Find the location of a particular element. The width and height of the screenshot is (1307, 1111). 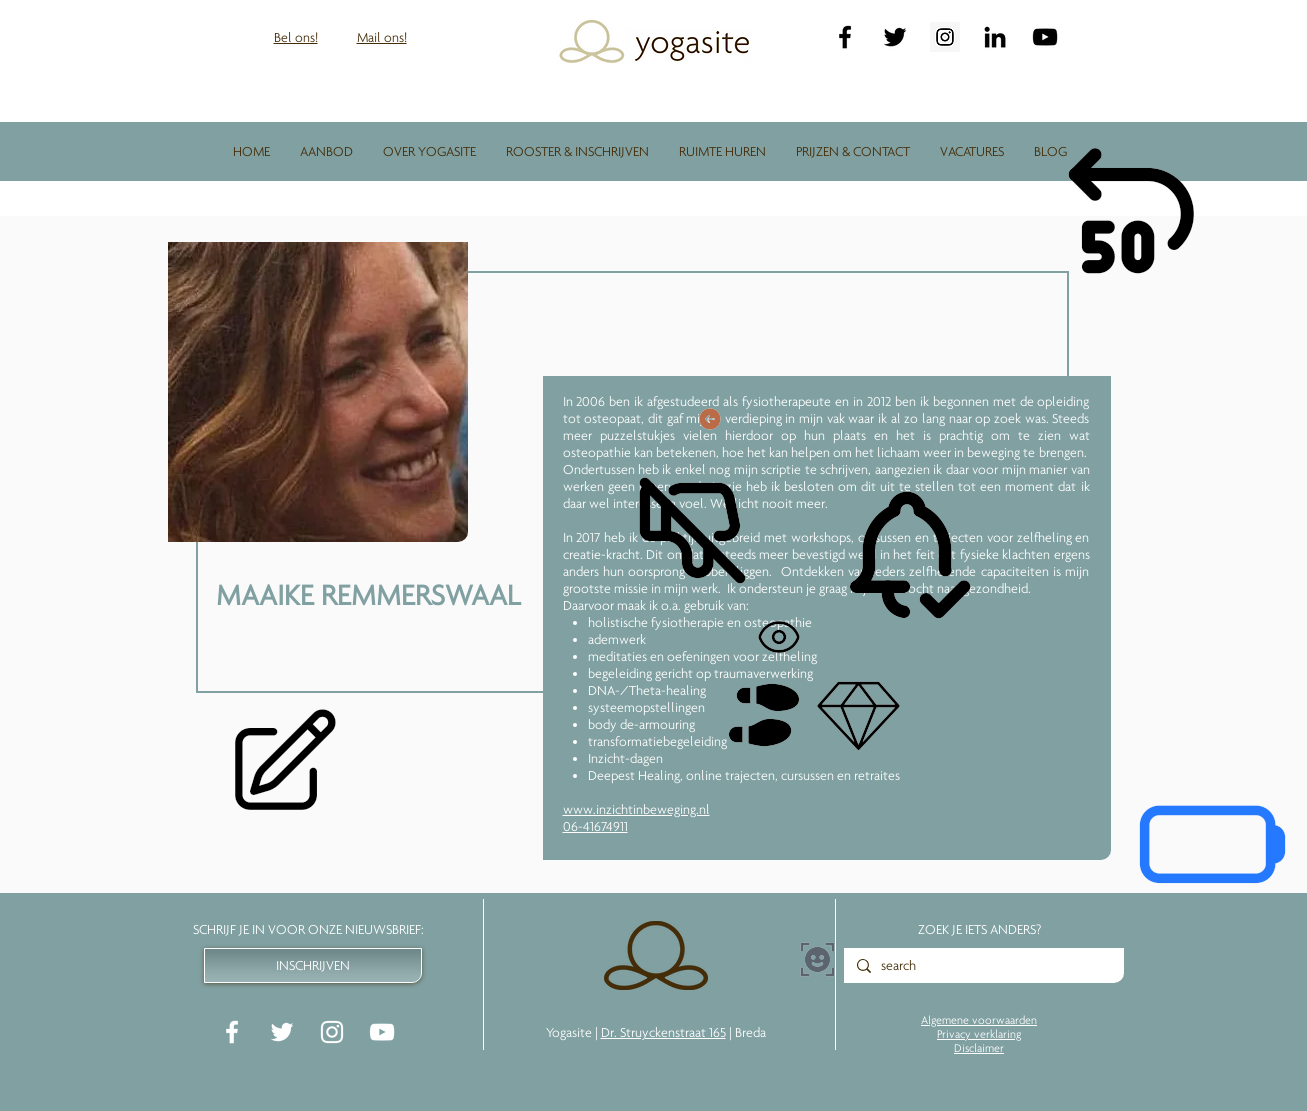

open sketch design app is located at coordinates (858, 714).